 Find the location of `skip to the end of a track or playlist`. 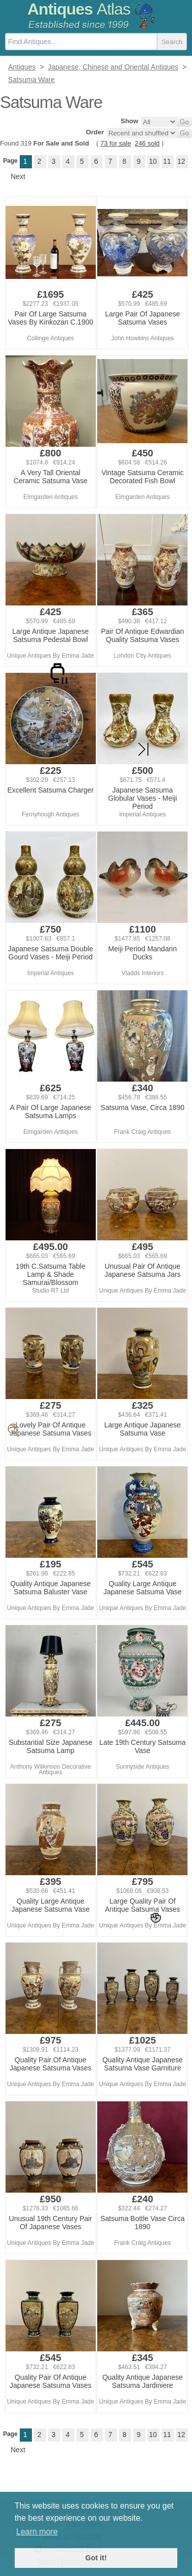

skip to the end of a track or playlist is located at coordinates (143, 749).